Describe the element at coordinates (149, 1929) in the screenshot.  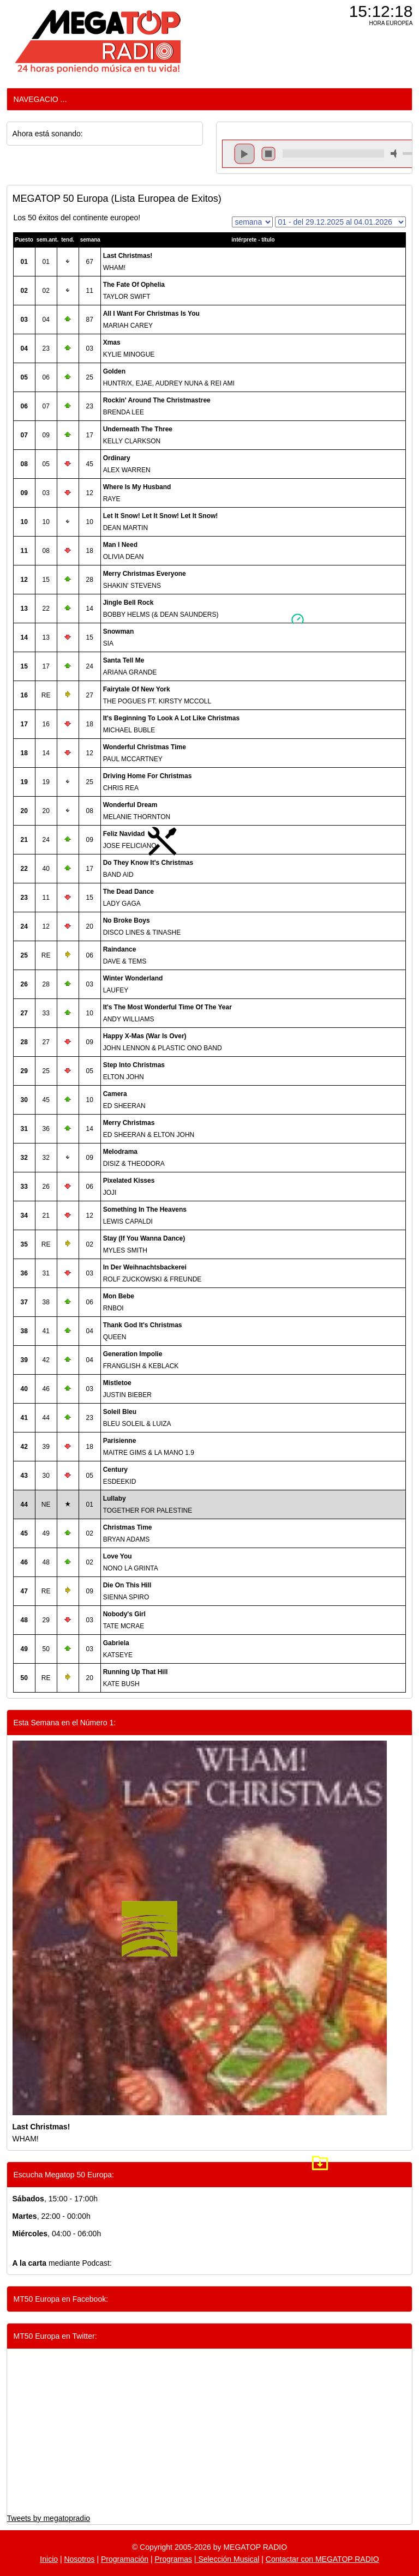
I see `open the Copa Airlines app` at that location.